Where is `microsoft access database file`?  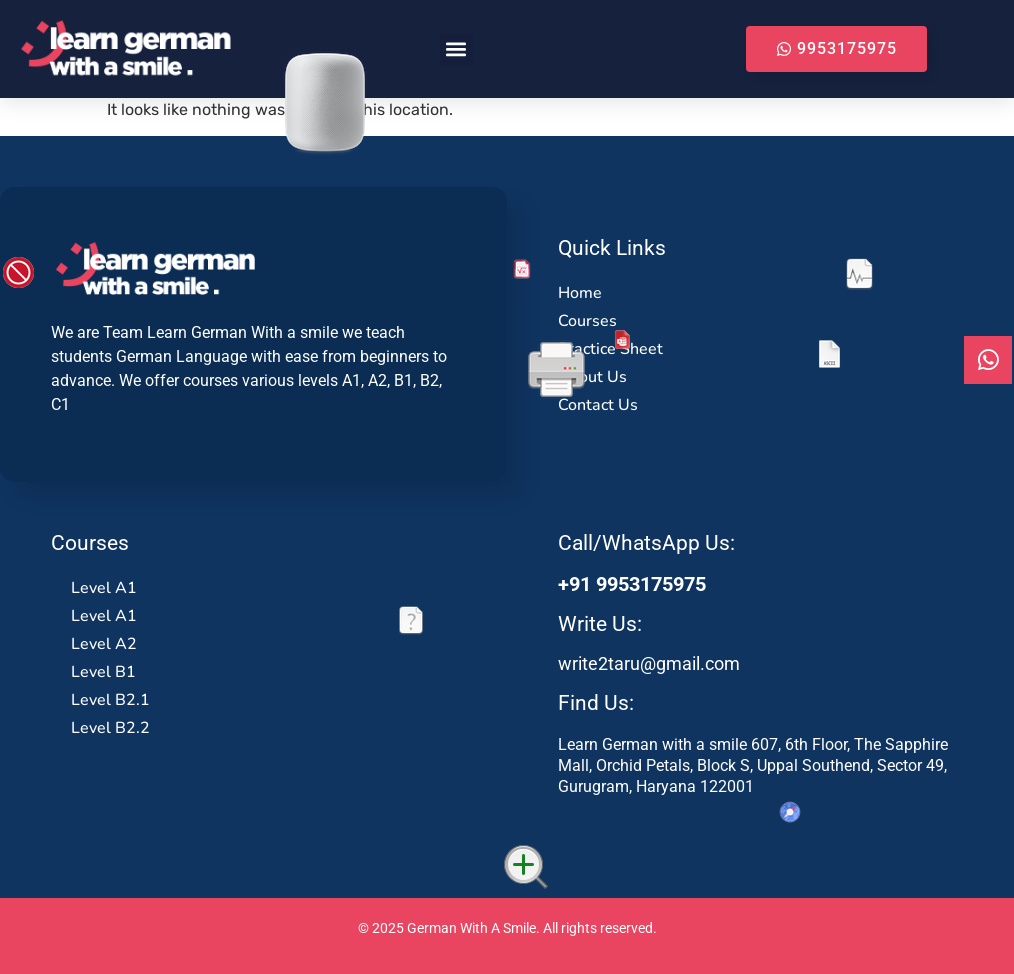 microsoft access database file is located at coordinates (622, 339).